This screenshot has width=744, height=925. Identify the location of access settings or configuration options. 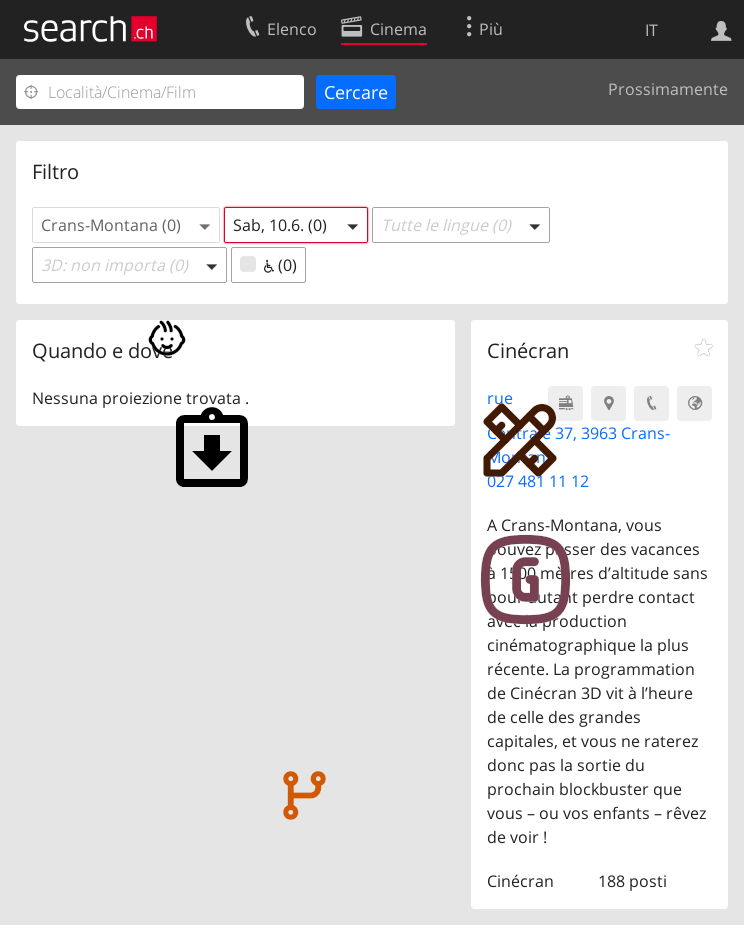
(520, 440).